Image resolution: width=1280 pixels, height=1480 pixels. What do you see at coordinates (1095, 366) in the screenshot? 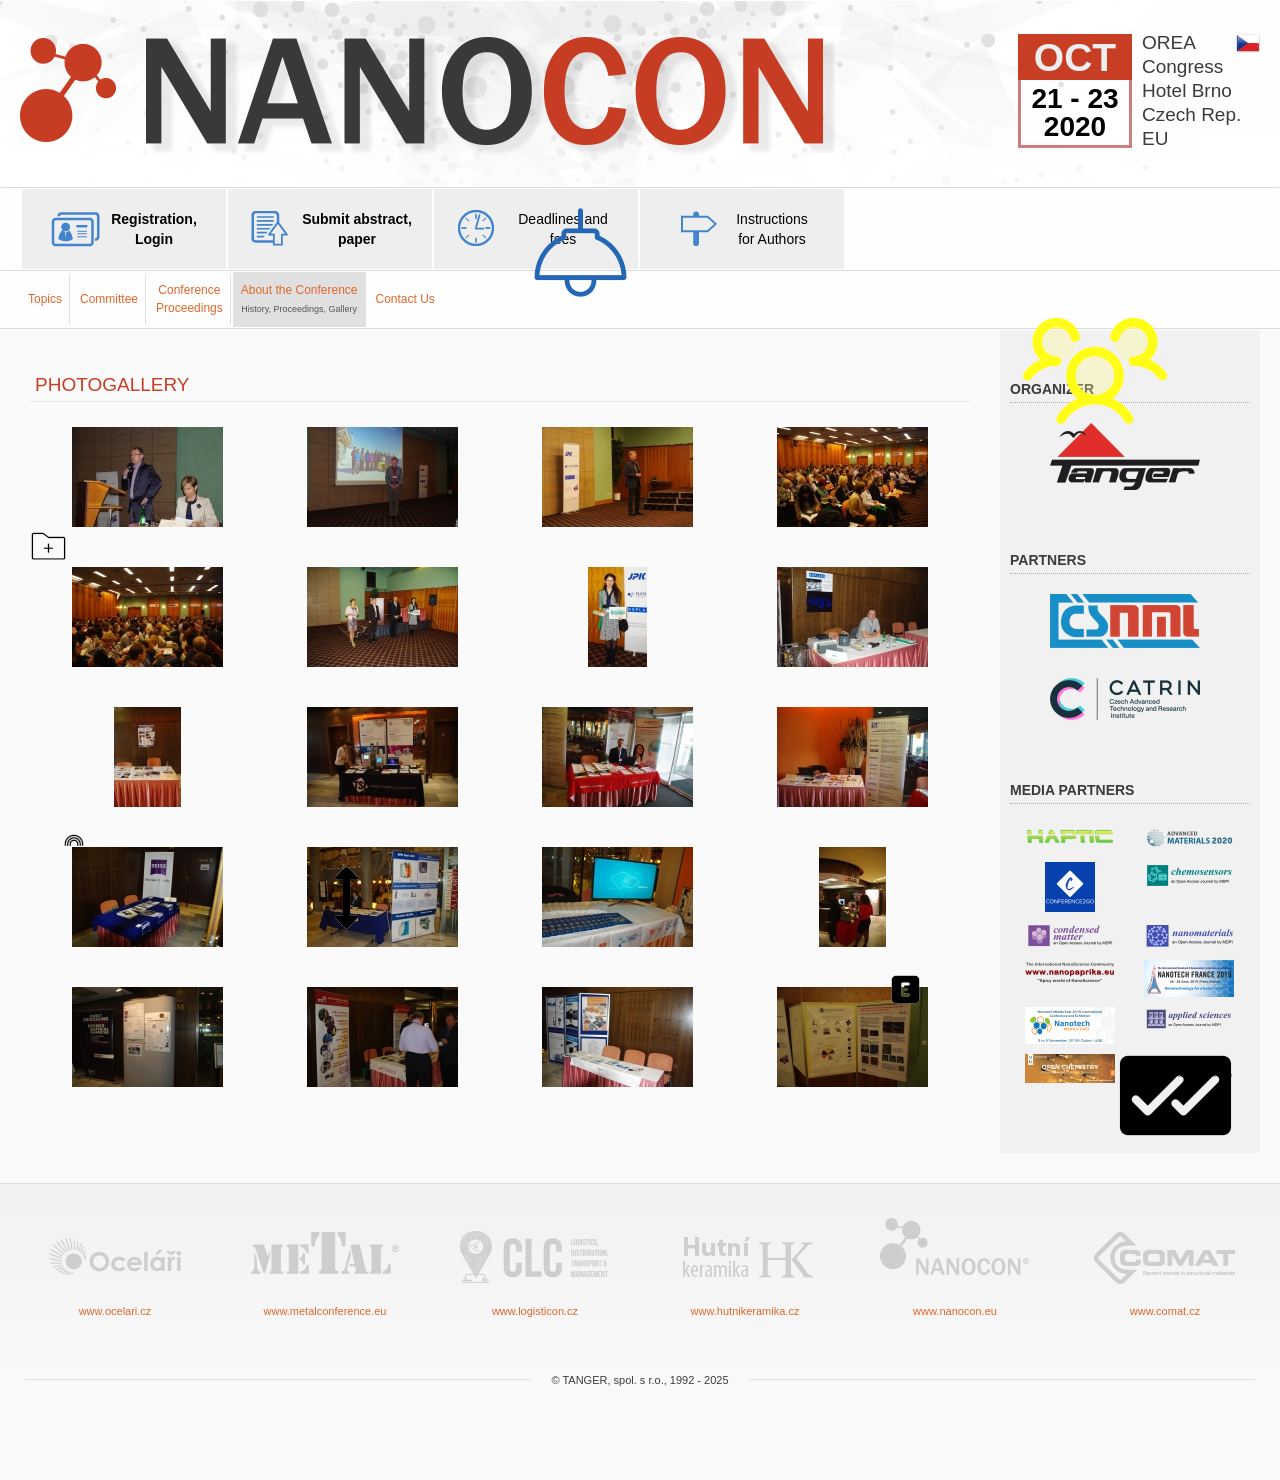
I see `view group members` at bounding box center [1095, 366].